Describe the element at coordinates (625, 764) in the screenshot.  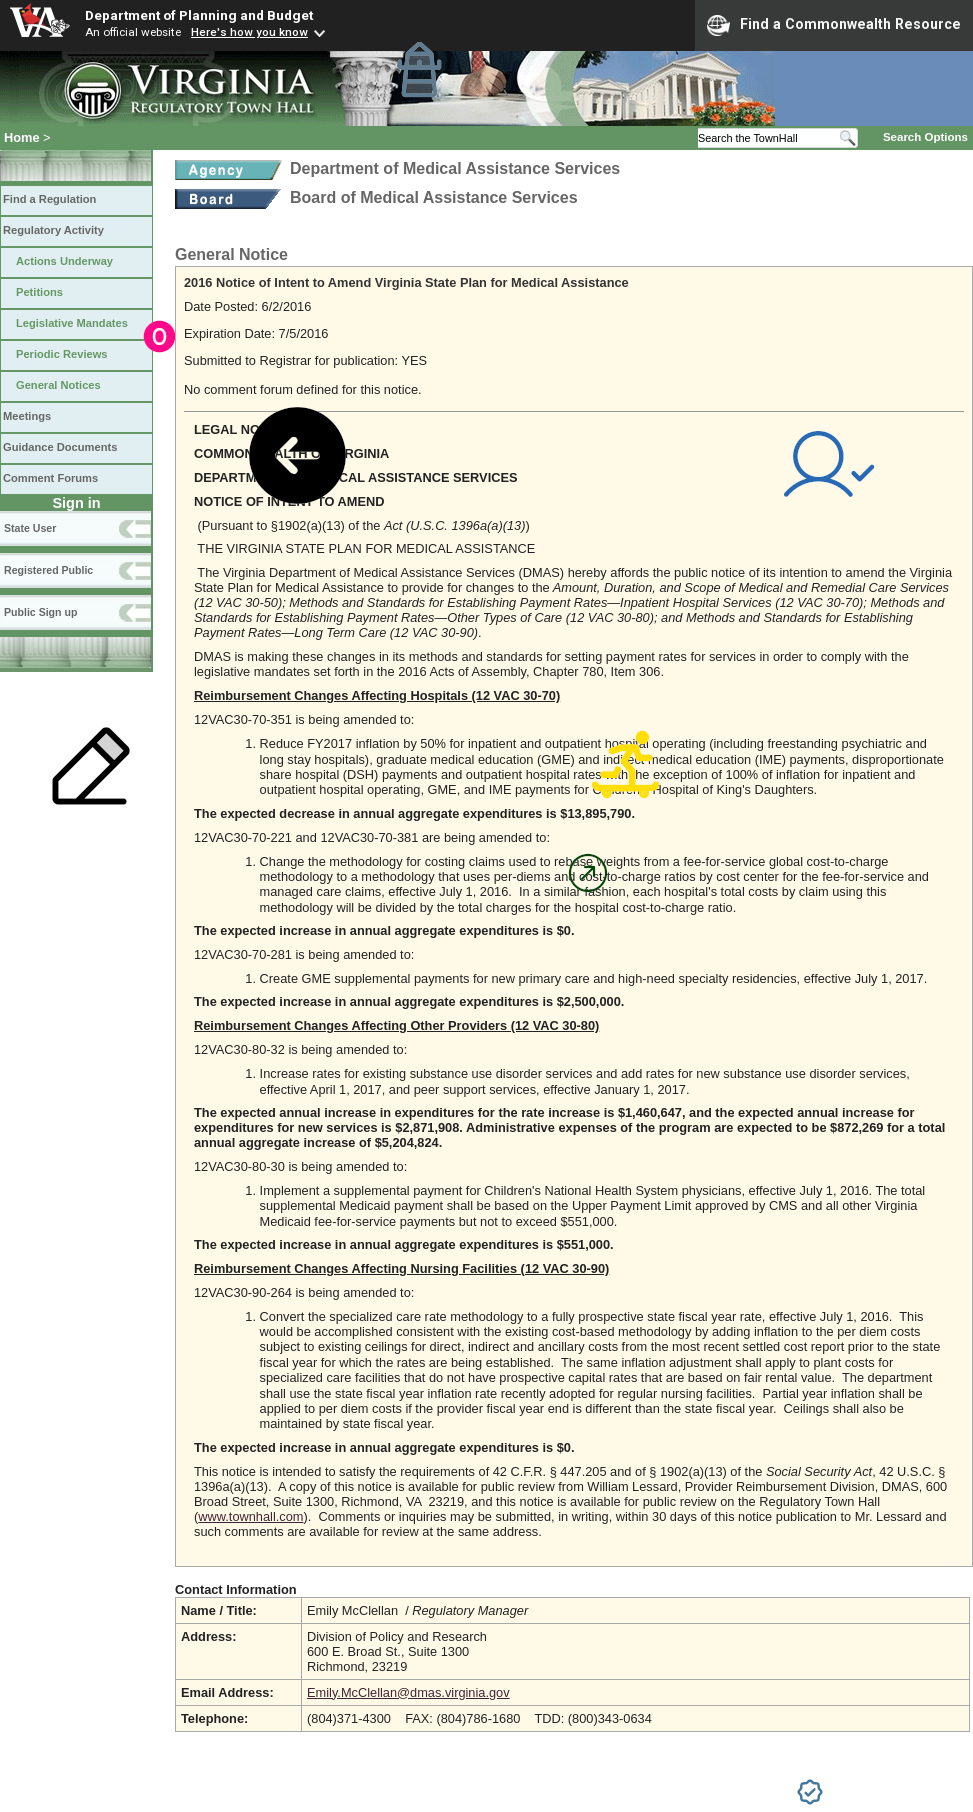
I see `browse skateboarding or action sports content` at that location.